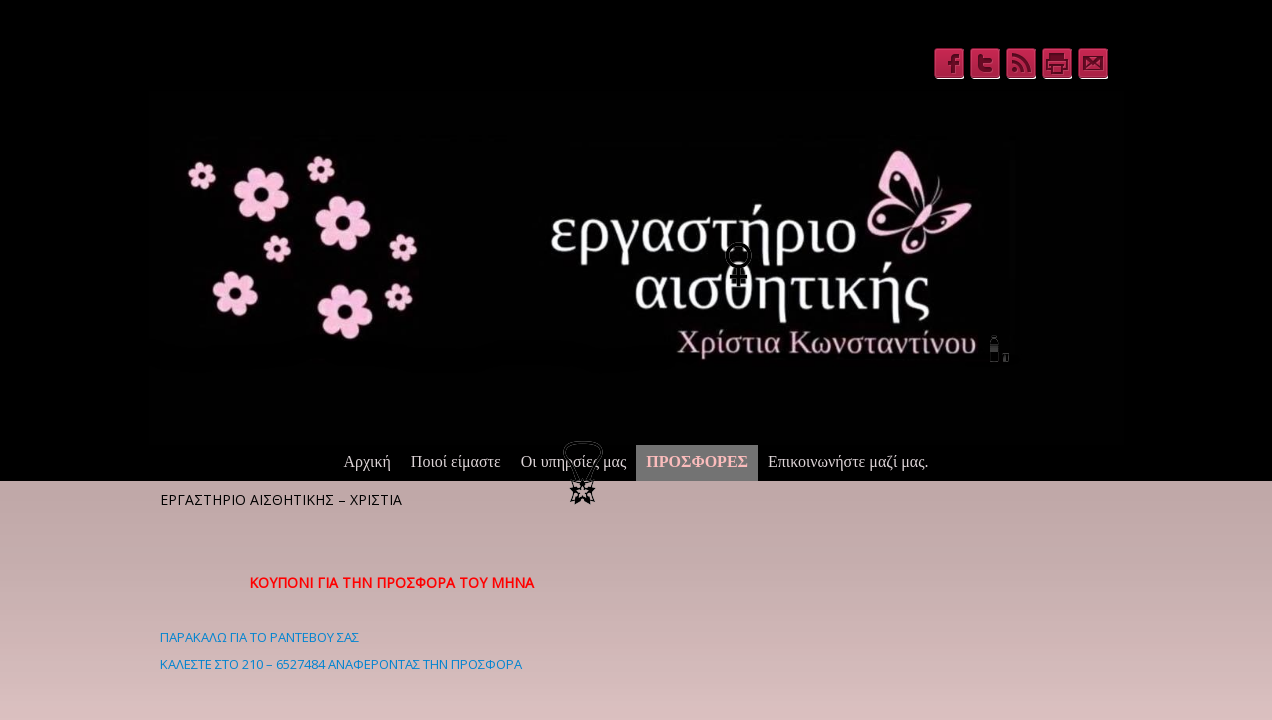  What do you see at coordinates (738, 264) in the screenshot?
I see `select female gender option` at bounding box center [738, 264].